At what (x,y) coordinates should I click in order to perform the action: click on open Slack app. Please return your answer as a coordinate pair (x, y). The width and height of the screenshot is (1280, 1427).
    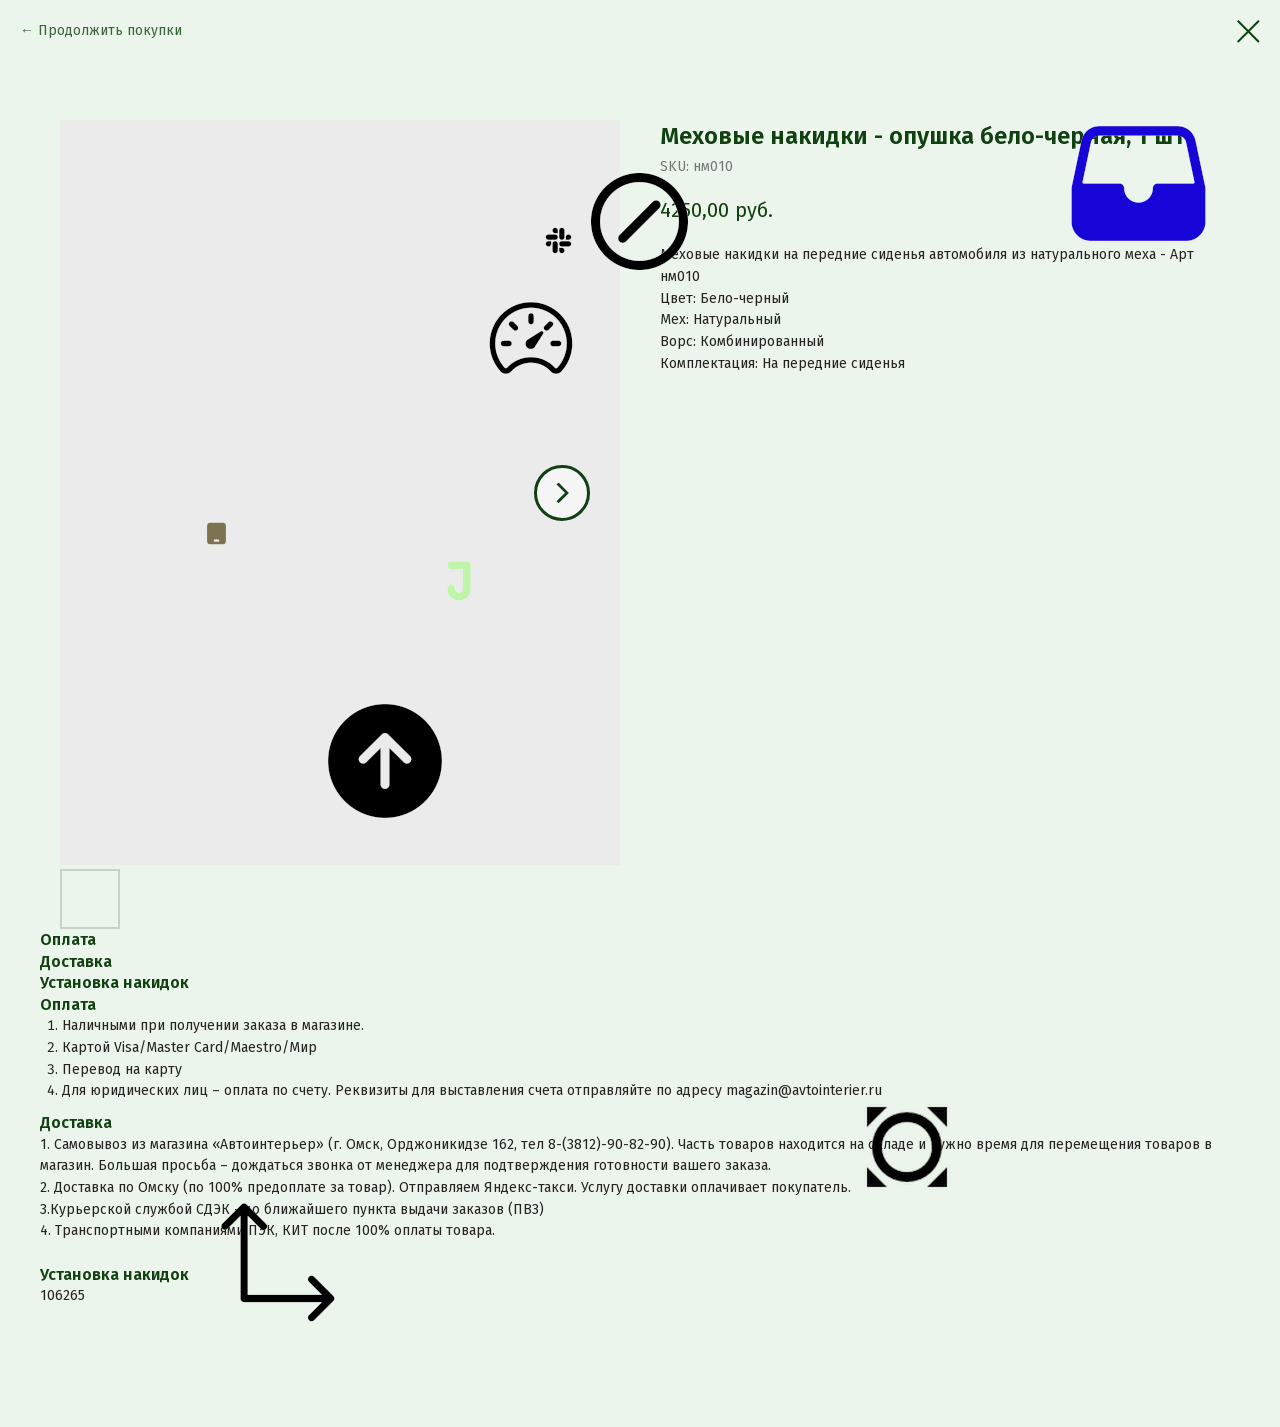
    Looking at the image, I should click on (558, 240).